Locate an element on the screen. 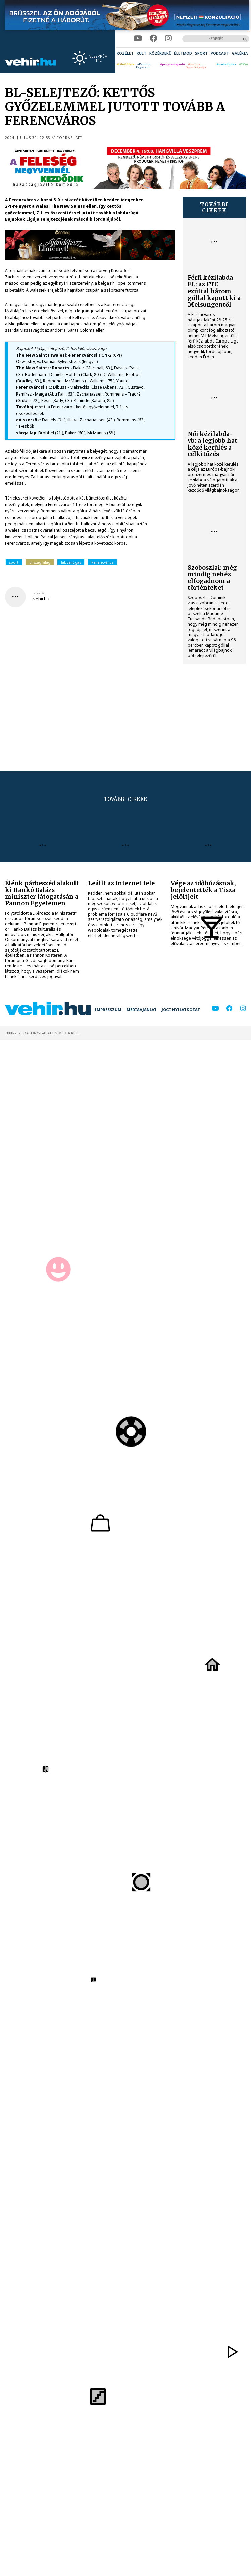 This screenshot has width=251, height=2576. play media or start playback is located at coordinates (232, 2352).